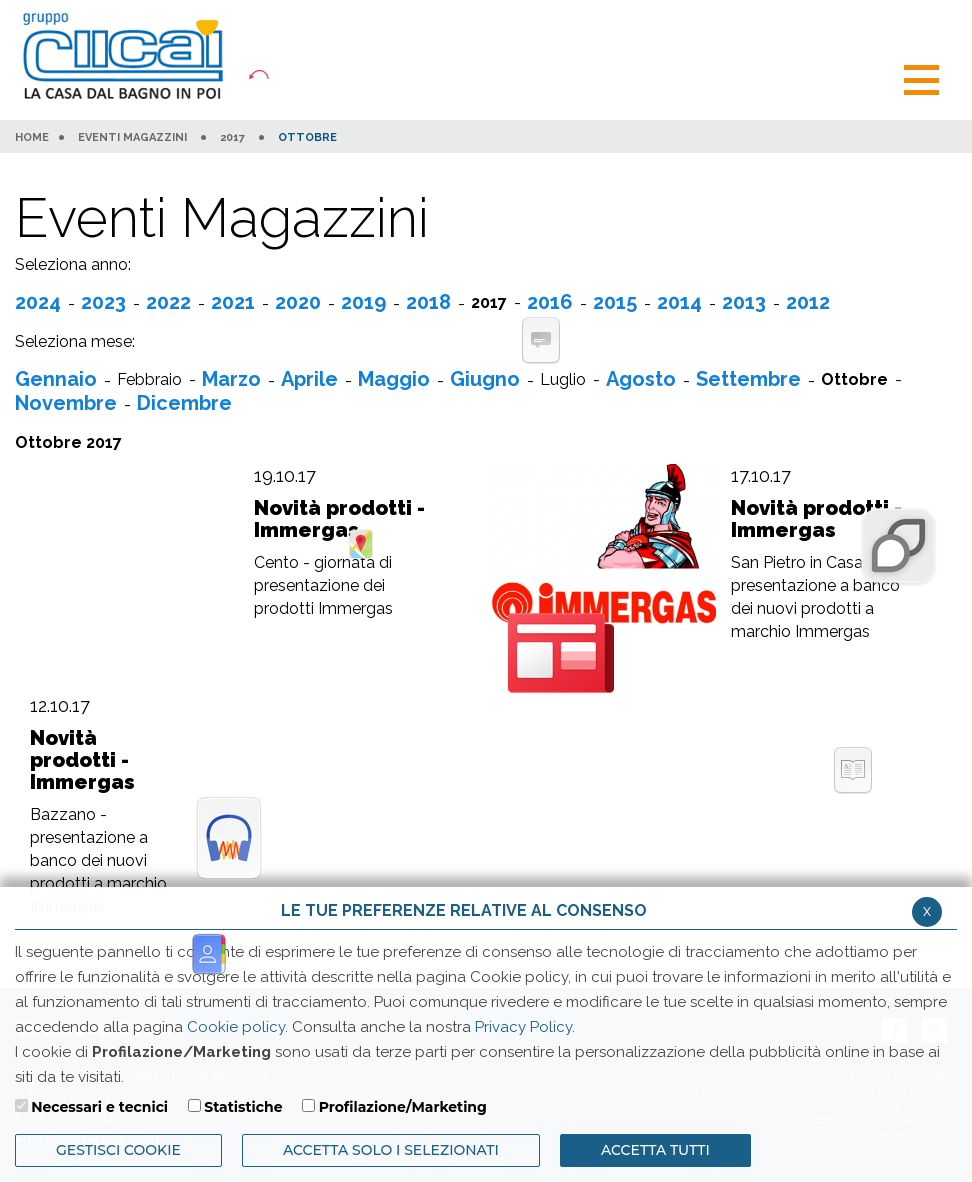 The height and width of the screenshot is (1182, 972). I want to click on open a mobipocket ebook file, so click(853, 770).